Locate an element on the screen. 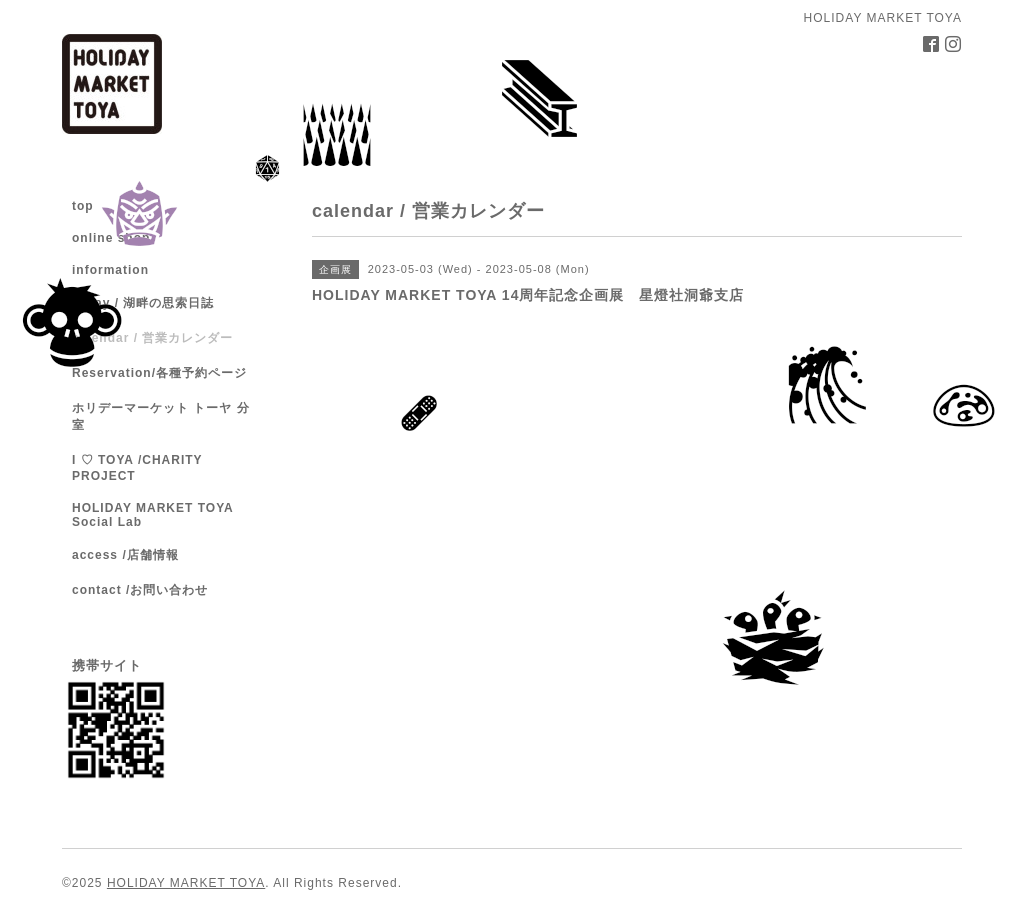 Image resolution: width=1024 pixels, height=917 pixels. select orc character or race is located at coordinates (139, 213).